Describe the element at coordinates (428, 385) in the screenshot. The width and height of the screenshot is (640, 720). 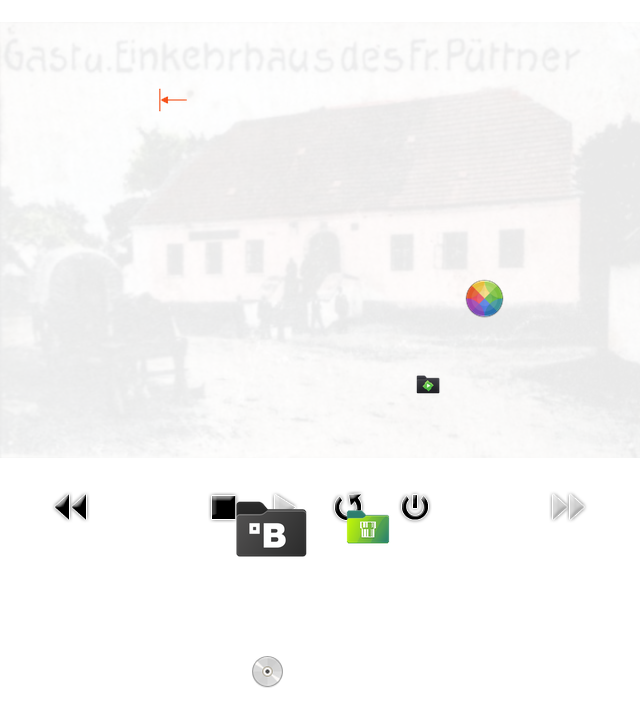
I see `open folder containing Emby media server files` at that location.